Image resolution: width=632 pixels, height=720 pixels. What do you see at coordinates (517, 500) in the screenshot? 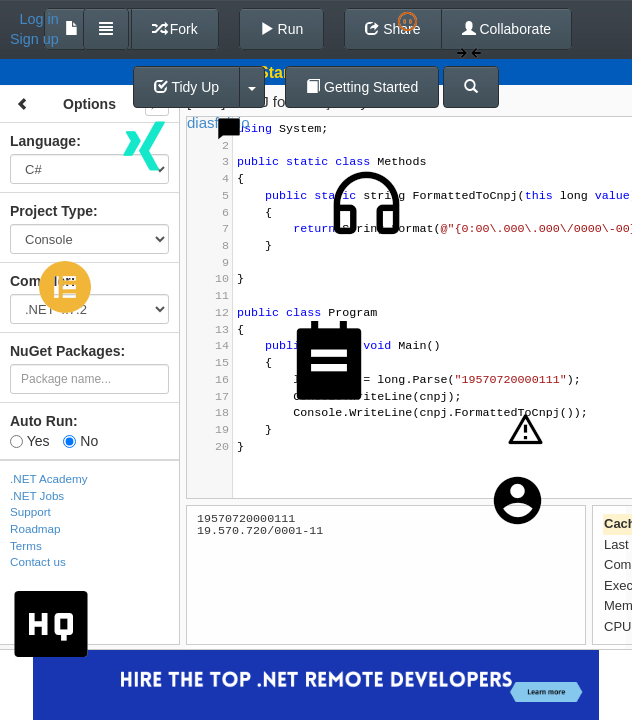
I see `access your account or profile settings` at bounding box center [517, 500].